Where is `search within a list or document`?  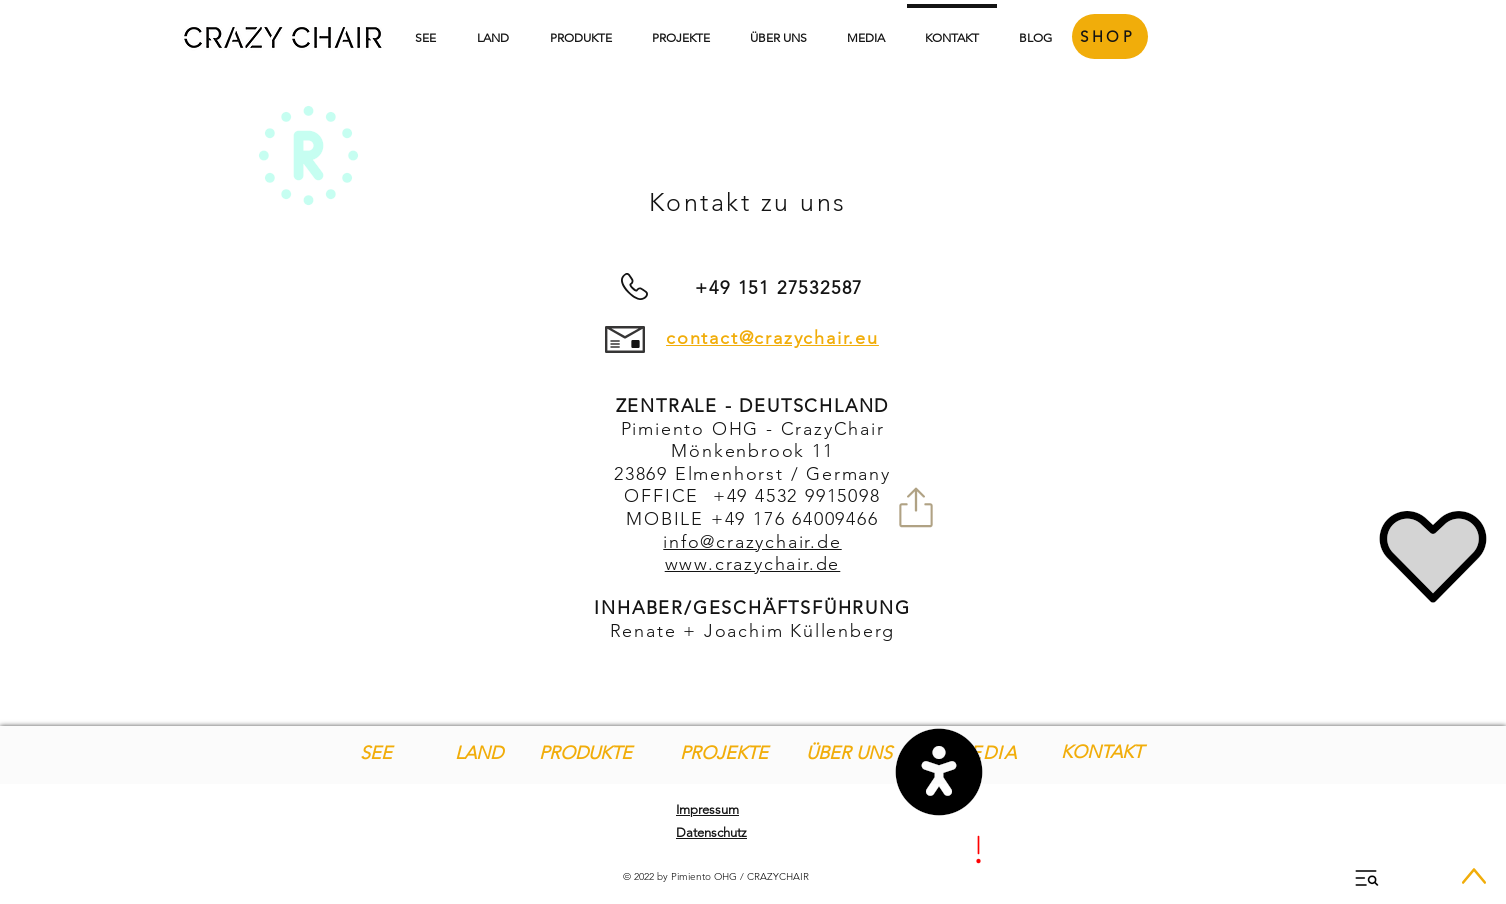
search within a list or document is located at coordinates (1366, 878).